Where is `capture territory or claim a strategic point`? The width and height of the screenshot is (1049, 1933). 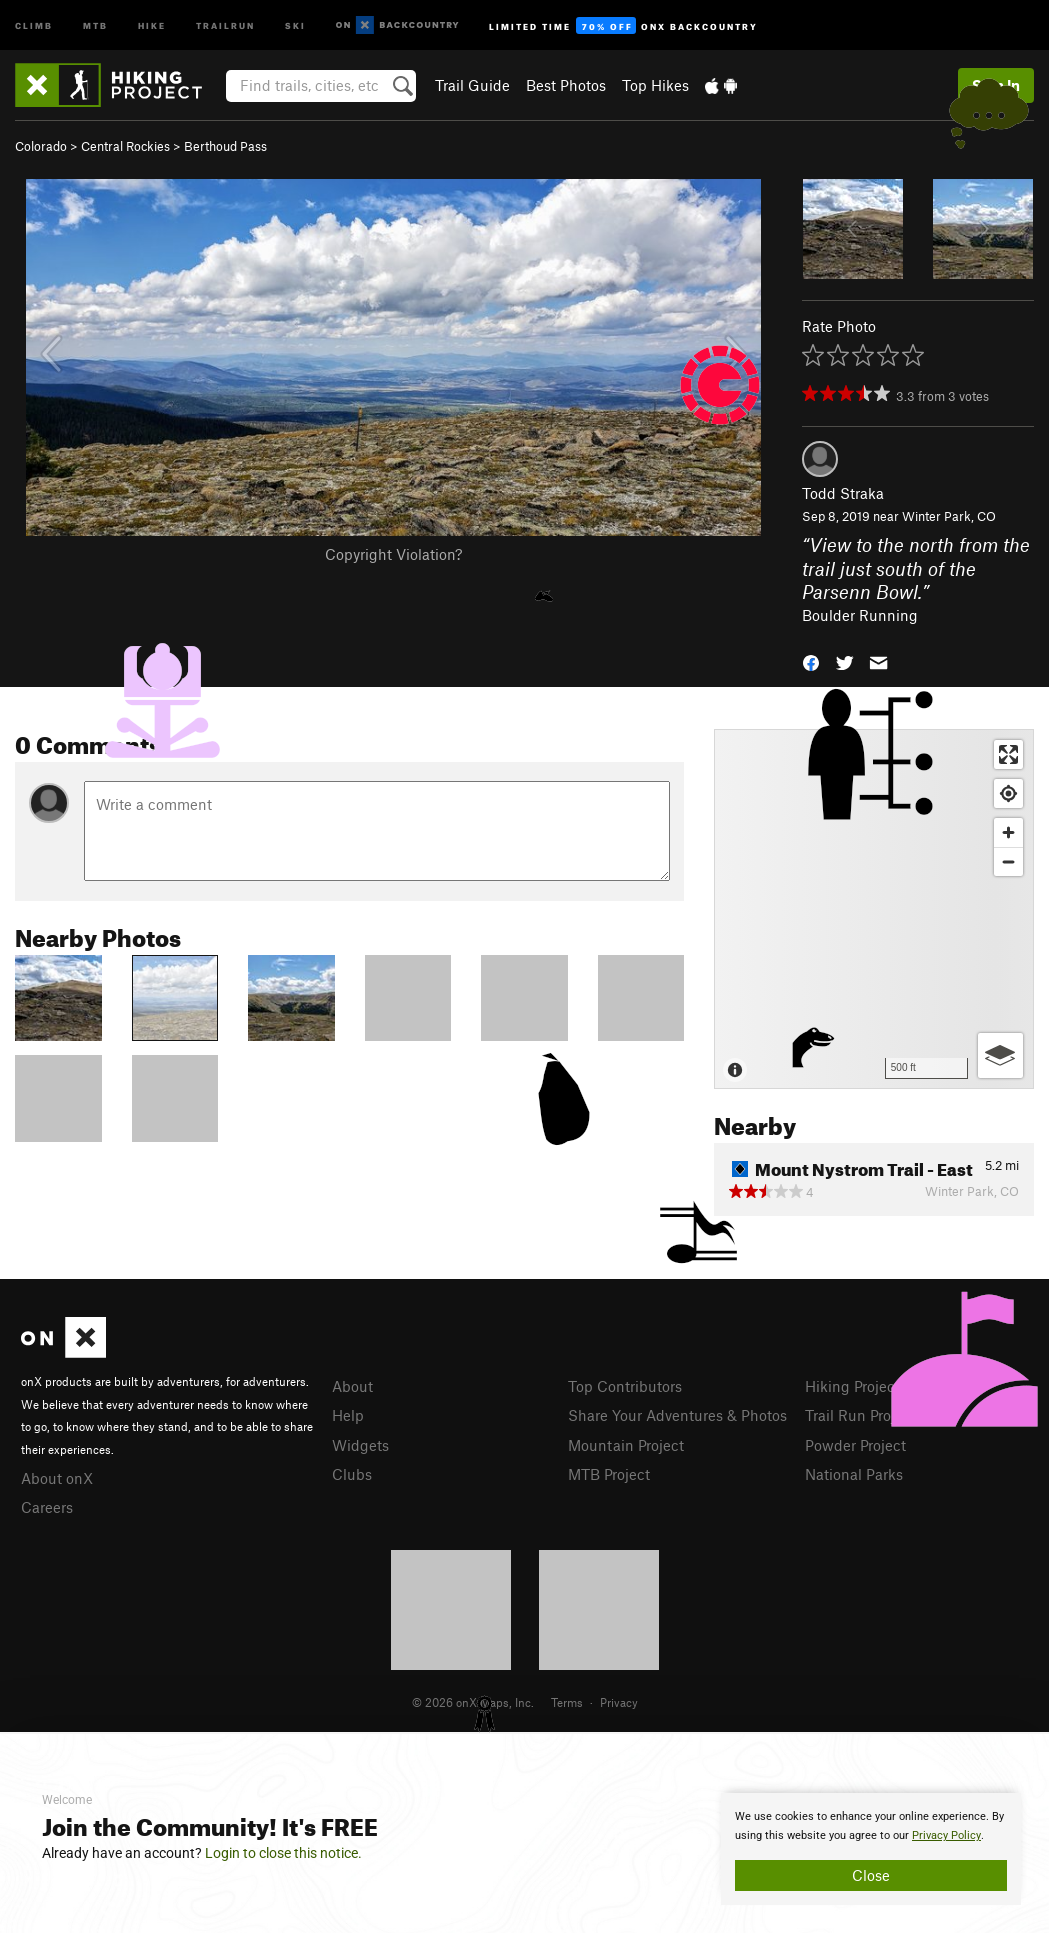 capture territory or claim a strategic point is located at coordinates (964, 1353).